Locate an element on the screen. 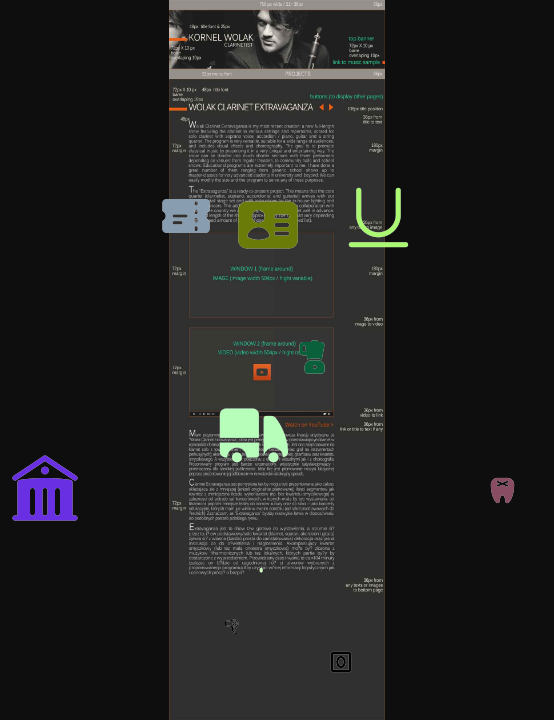  apply underline formatting to selected text is located at coordinates (378, 217).